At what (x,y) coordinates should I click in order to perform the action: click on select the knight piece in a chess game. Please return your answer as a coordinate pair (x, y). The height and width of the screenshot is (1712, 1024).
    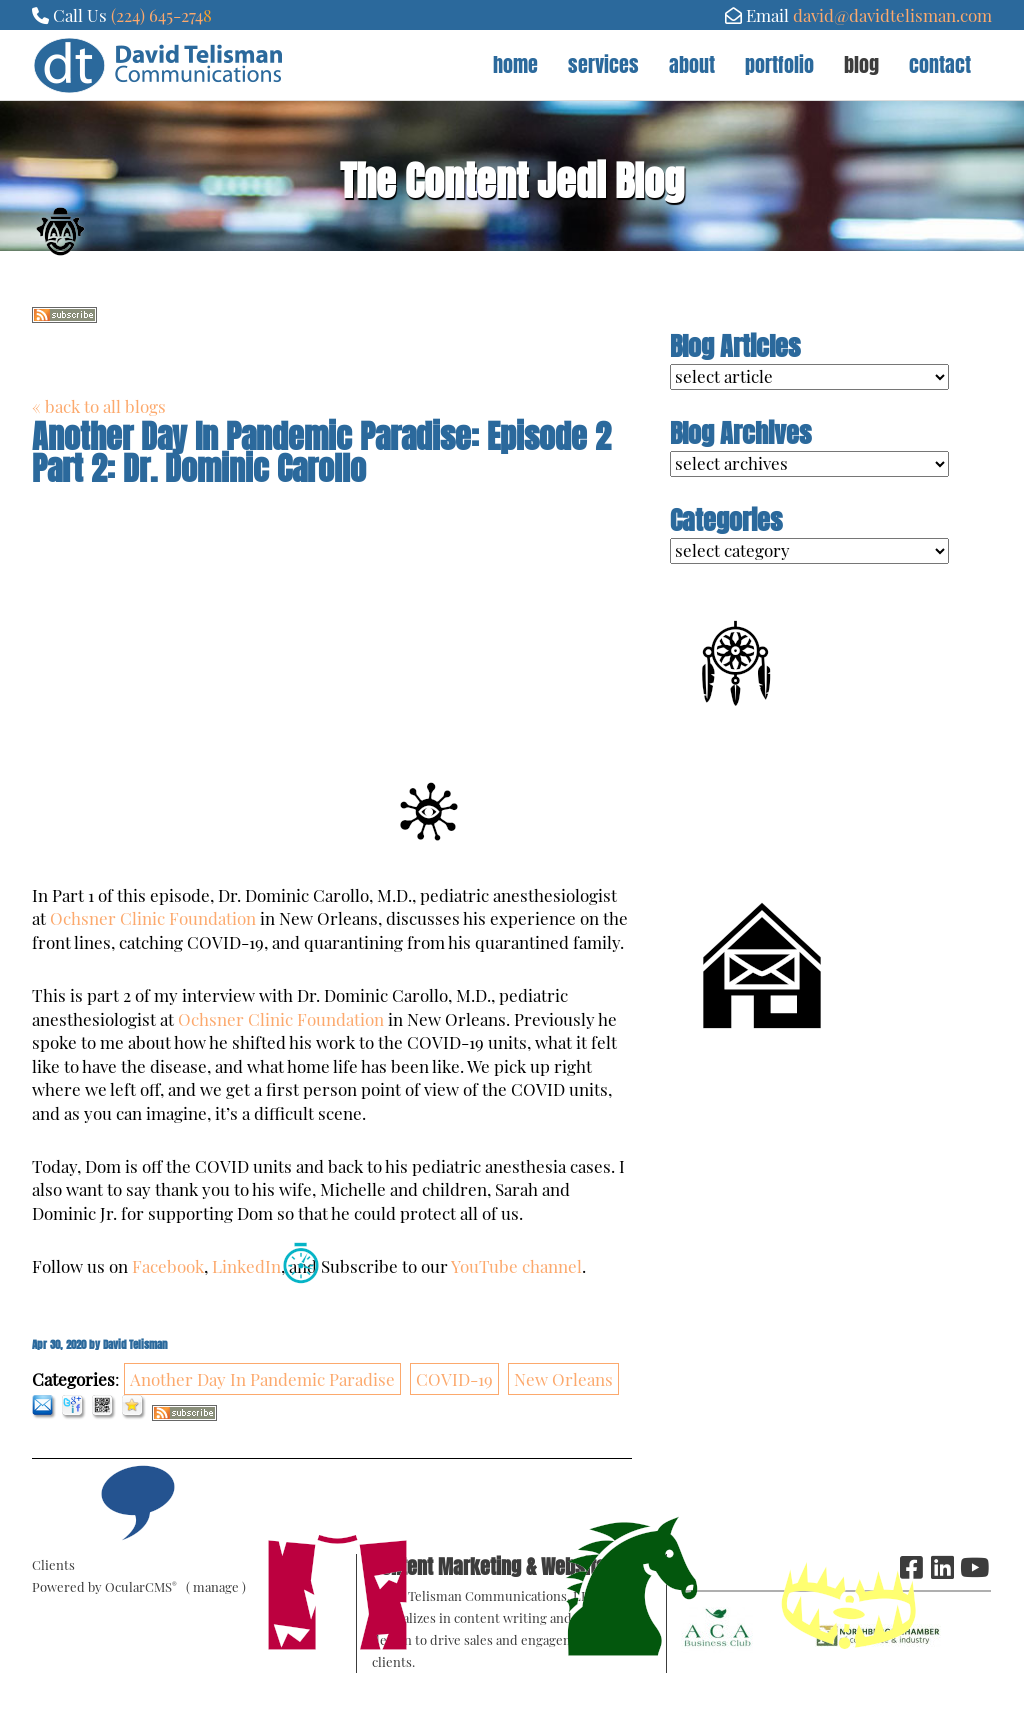
    Looking at the image, I should click on (636, 1587).